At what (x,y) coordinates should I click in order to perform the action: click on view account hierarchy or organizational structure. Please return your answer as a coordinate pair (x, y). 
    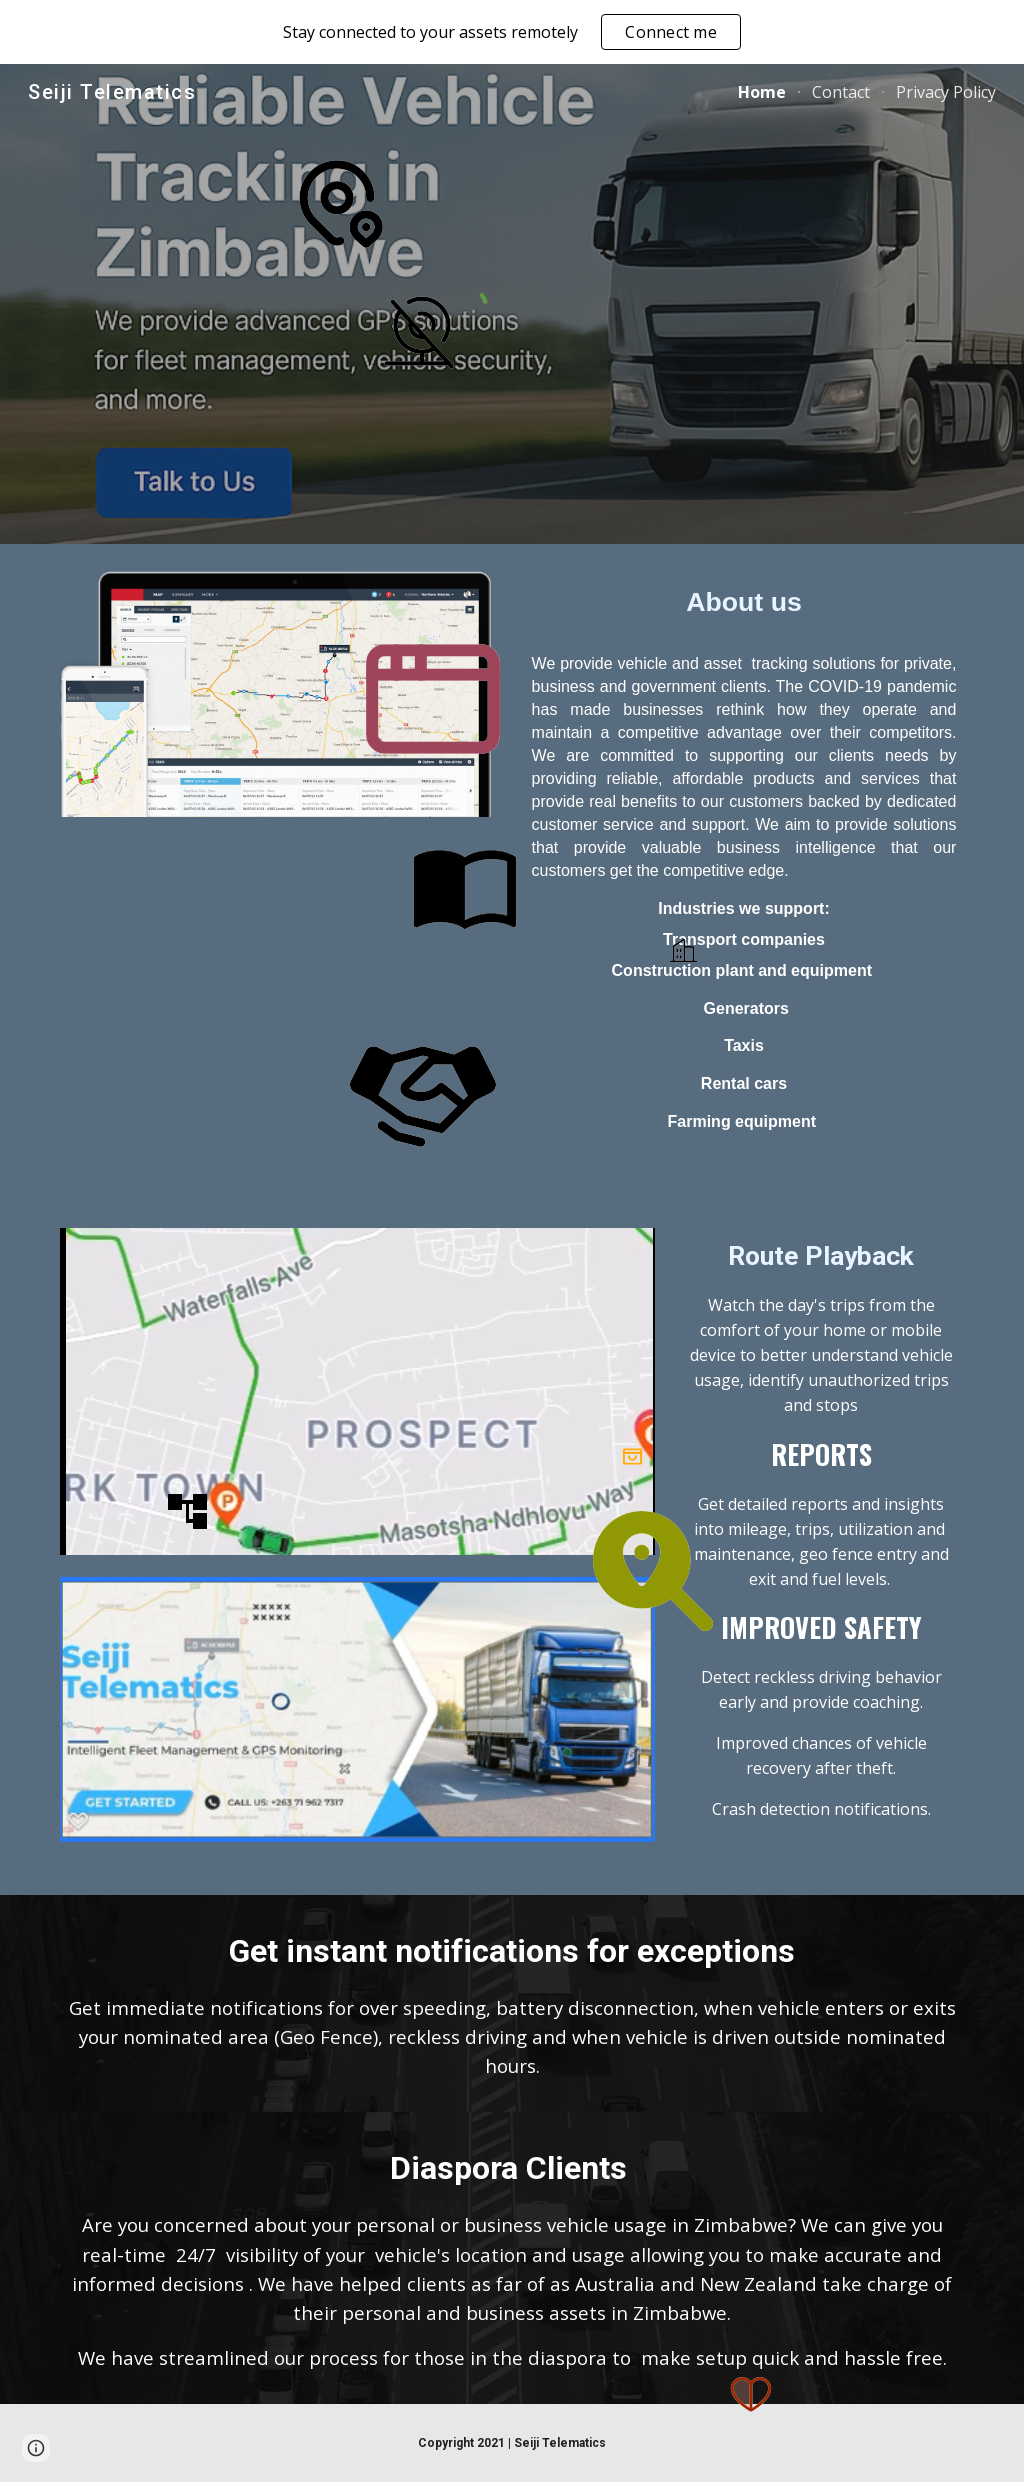
    Looking at the image, I should click on (187, 1511).